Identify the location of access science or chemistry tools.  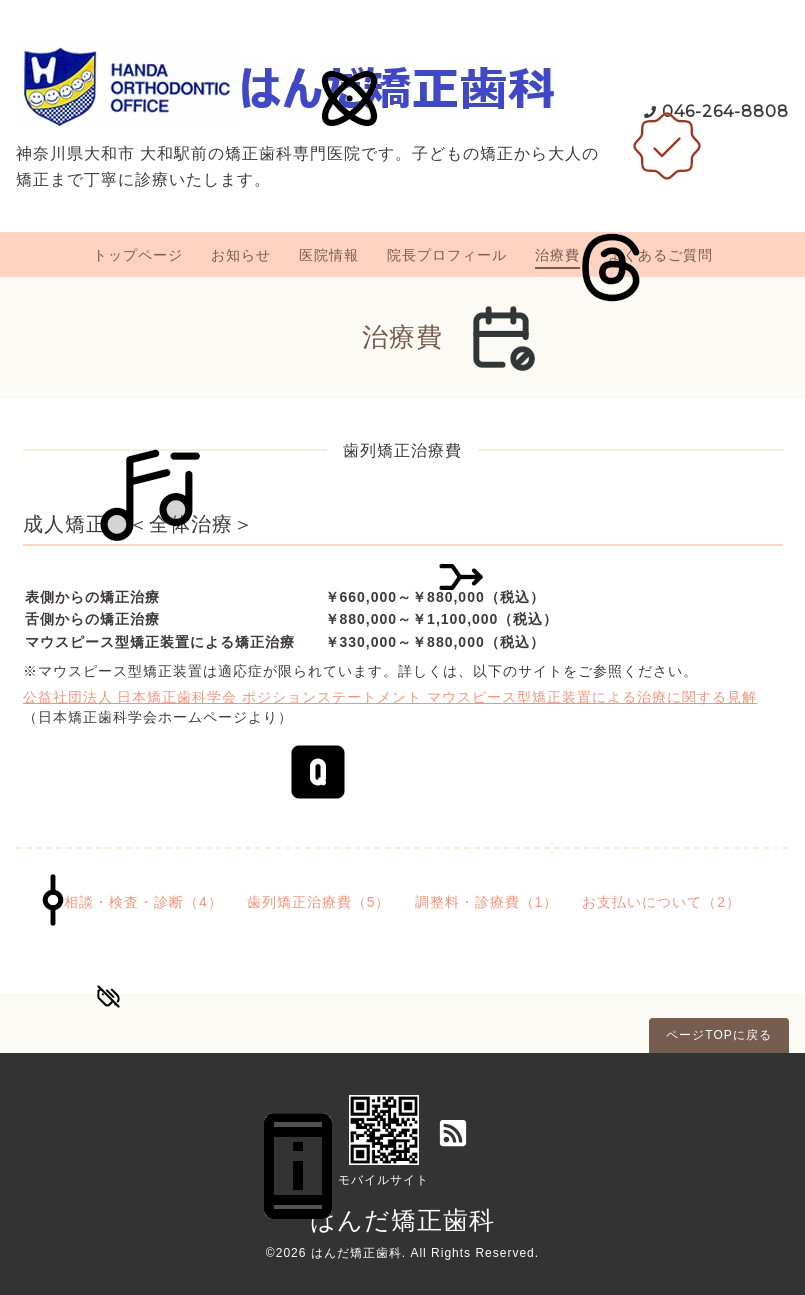
(349, 98).